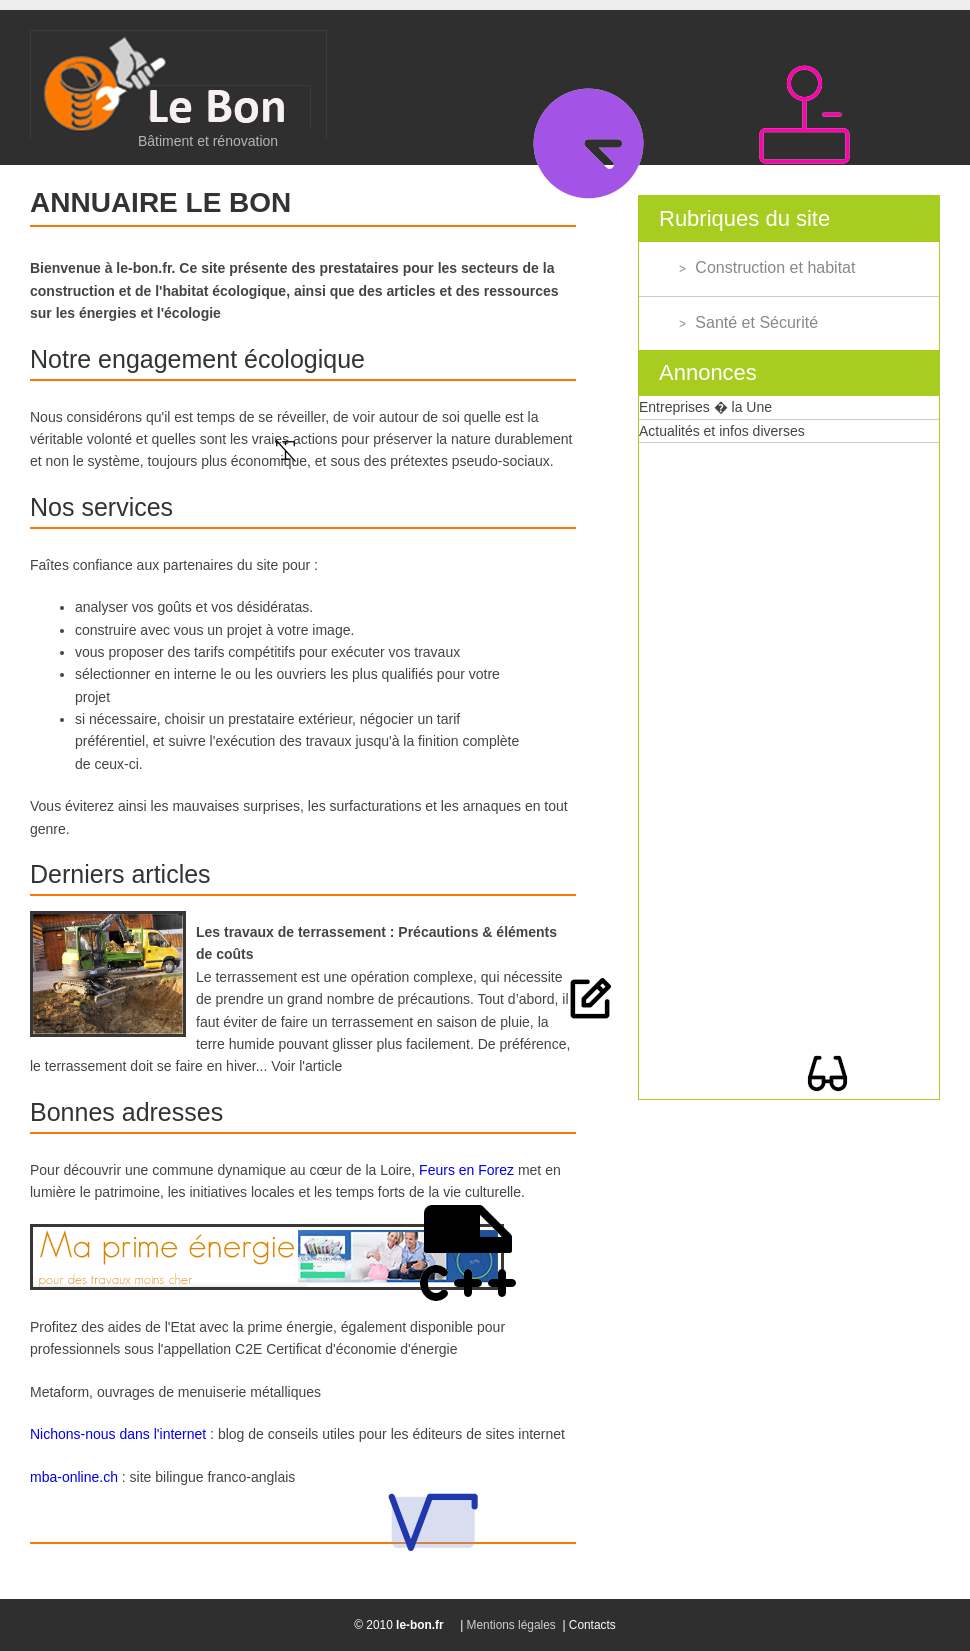 Image resolution: width=970 pixels, height=1651 pixels. What do you see at coordinates (588, 143) in the screenshot?
I see `indicates afternoon time or PM hours` at bounding box center [588, 143].